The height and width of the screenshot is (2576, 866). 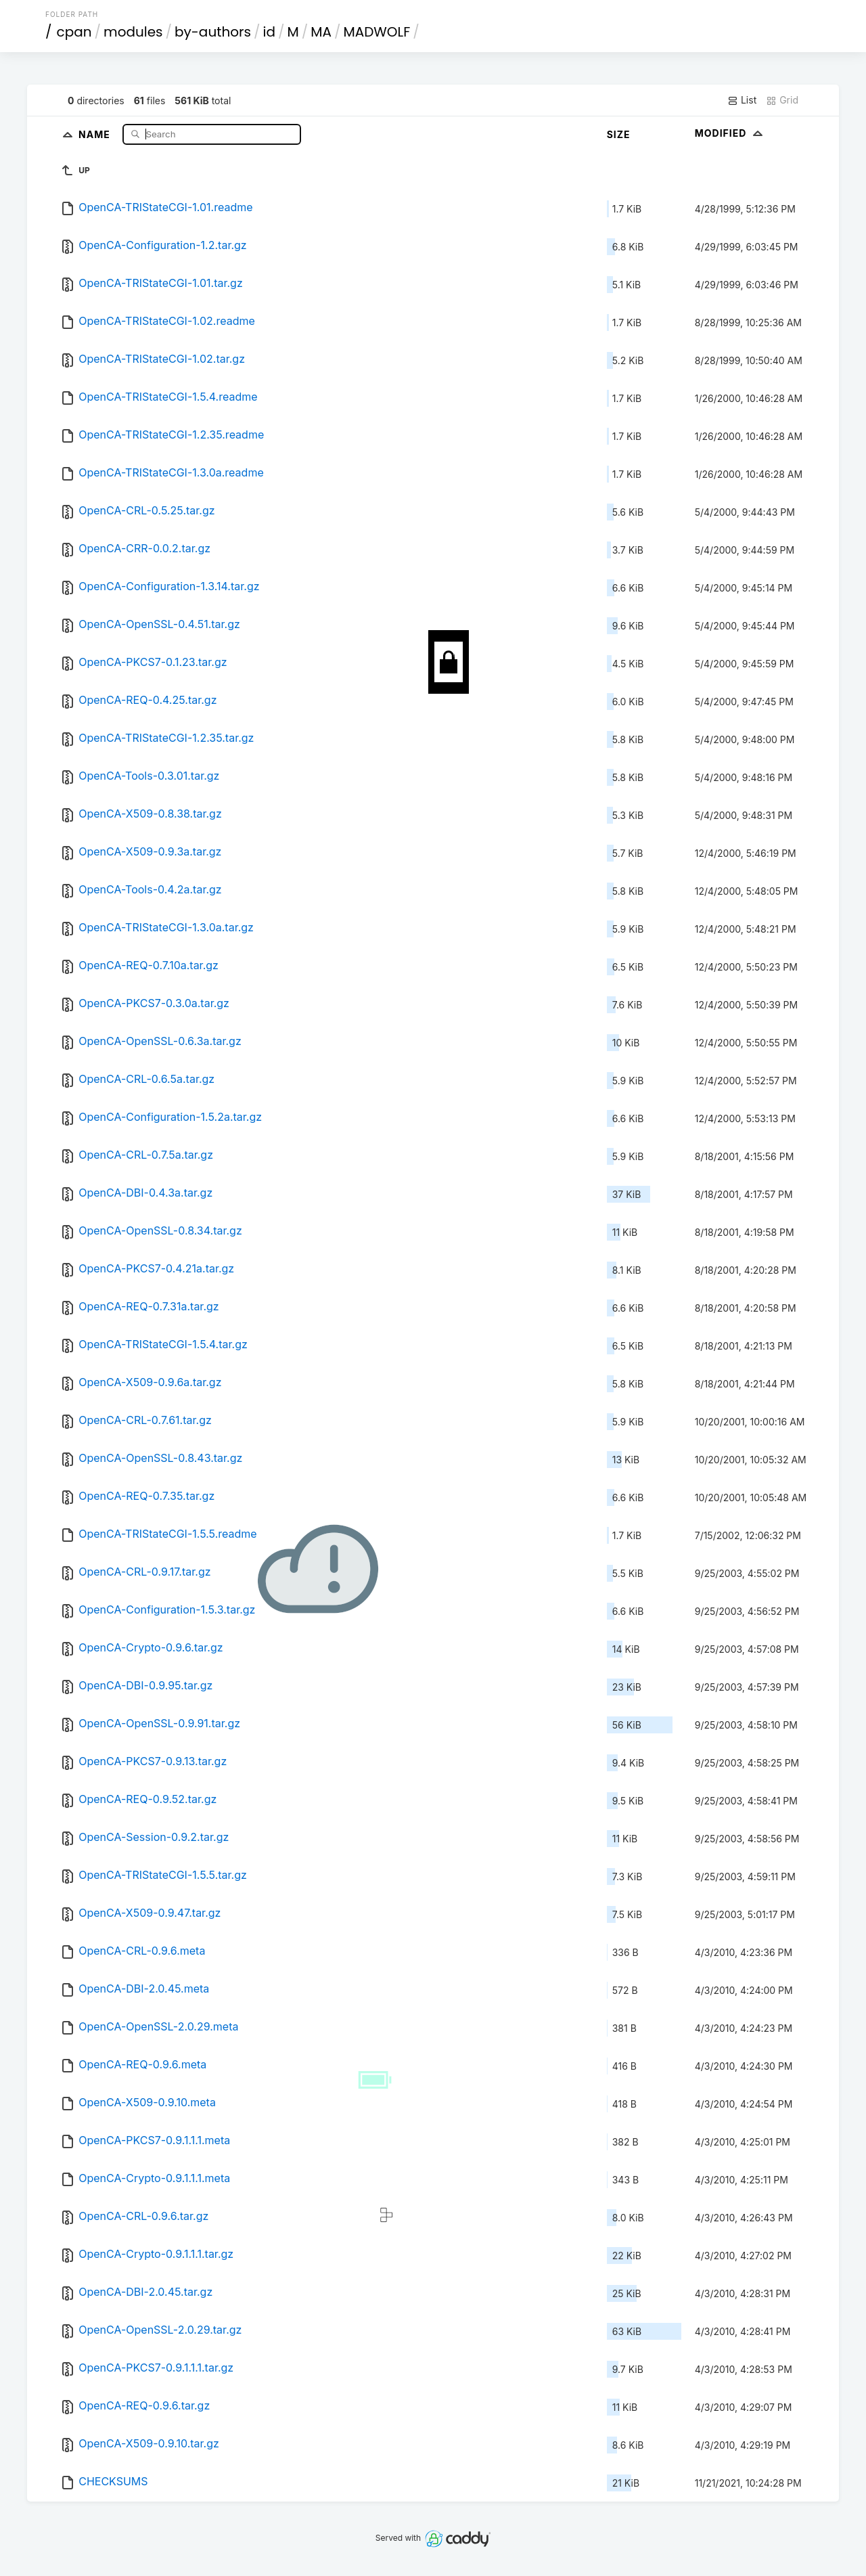 I want to click on indicates battery is fully charged, so click(x=375, y=2080).